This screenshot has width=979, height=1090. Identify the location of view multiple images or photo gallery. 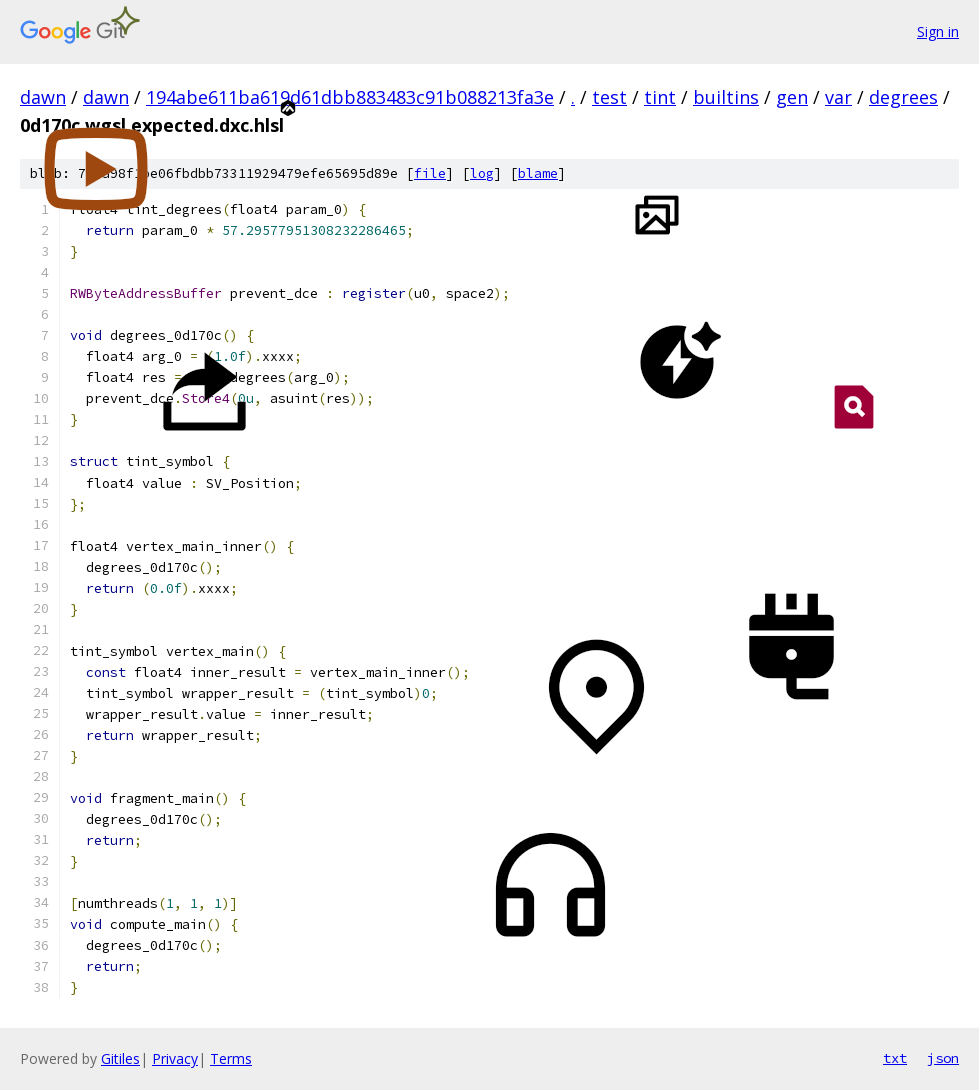
(657, 215).